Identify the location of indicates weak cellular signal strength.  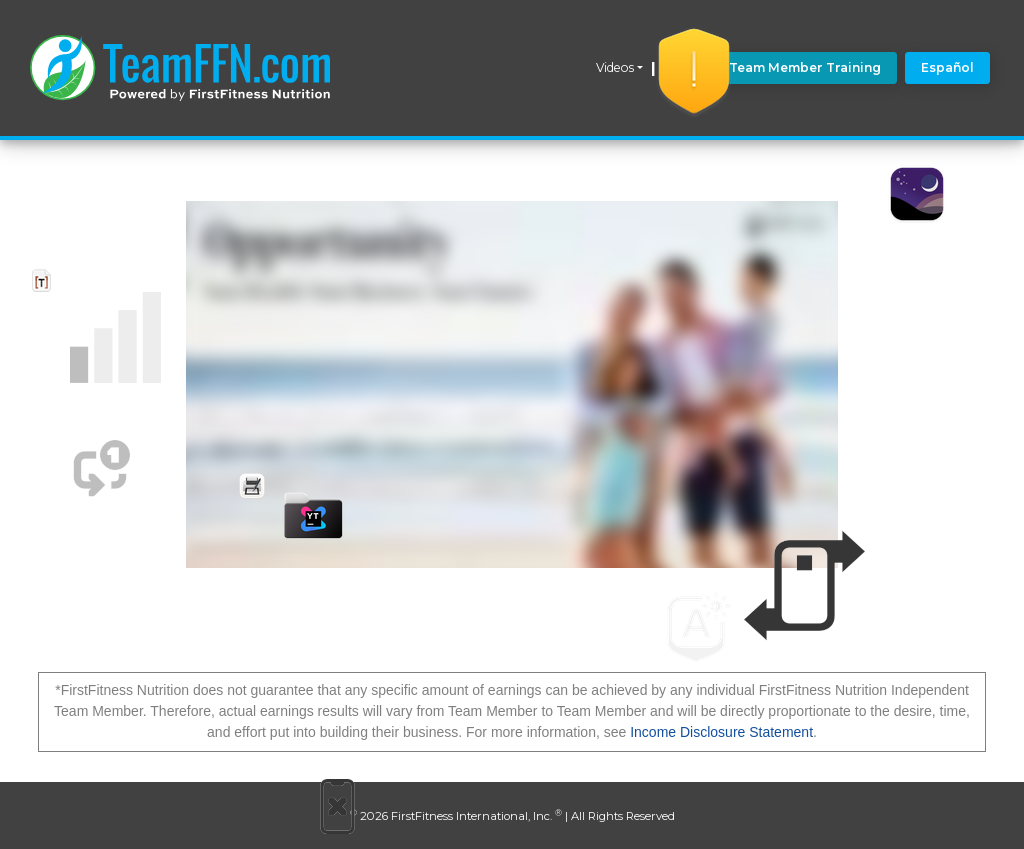
(118, 340).